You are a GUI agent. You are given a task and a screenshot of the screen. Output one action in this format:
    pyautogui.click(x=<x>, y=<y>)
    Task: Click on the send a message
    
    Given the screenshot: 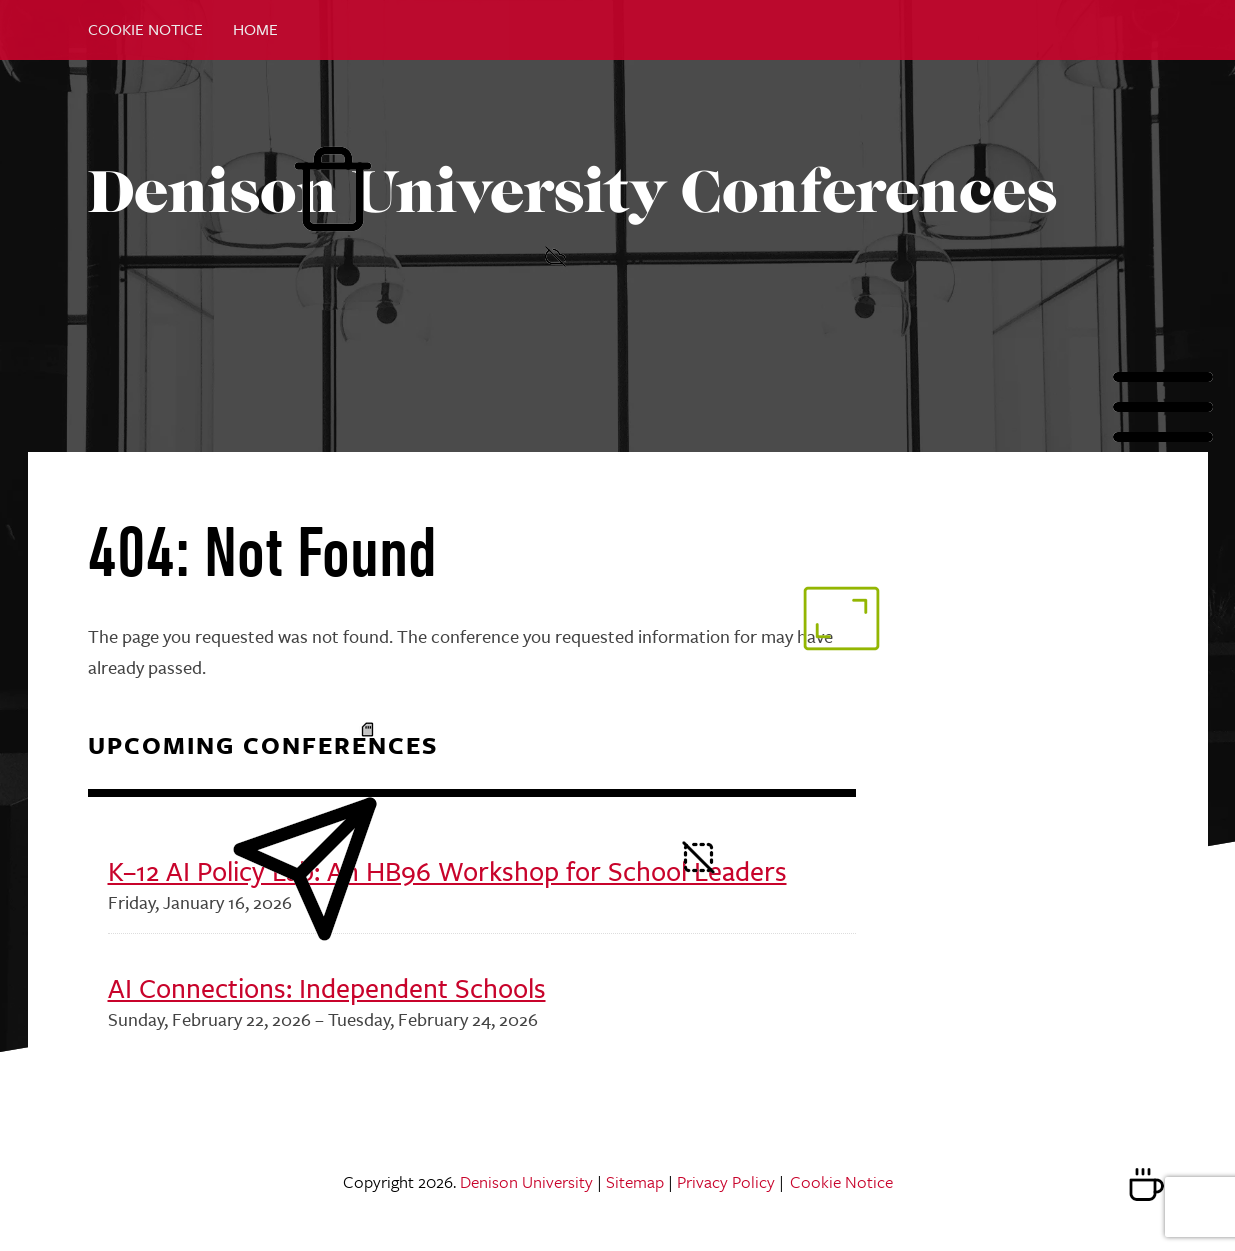 What is the action you would take?
    pyautogui.click(x=305, y=869)
    